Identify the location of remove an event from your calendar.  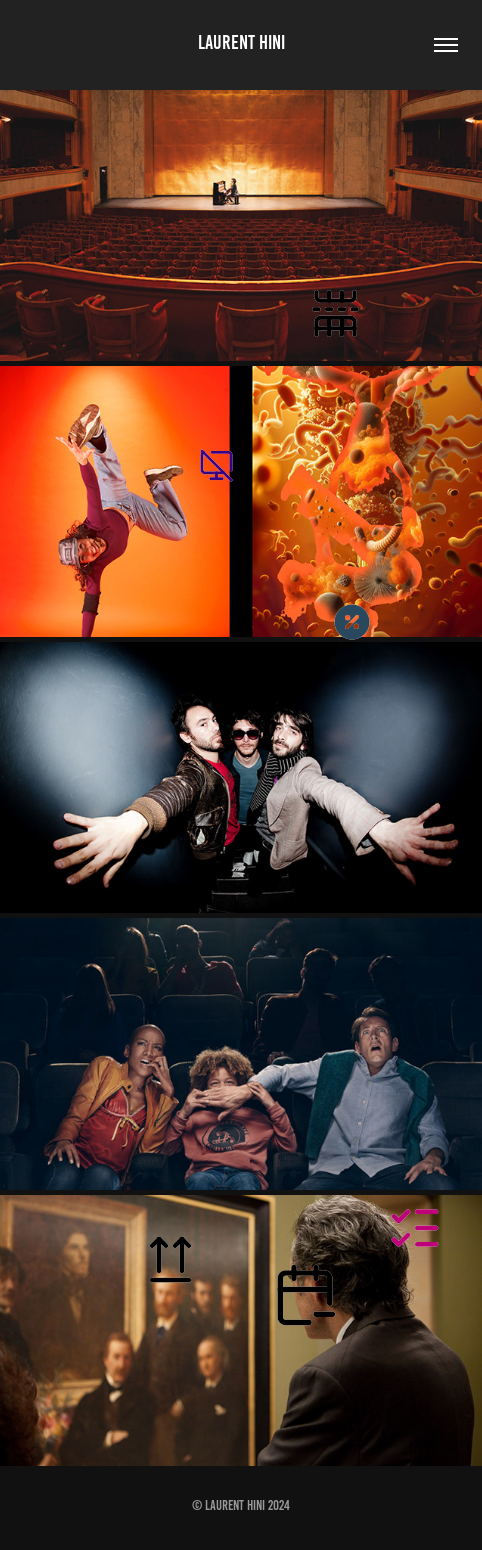
(305, 1295).